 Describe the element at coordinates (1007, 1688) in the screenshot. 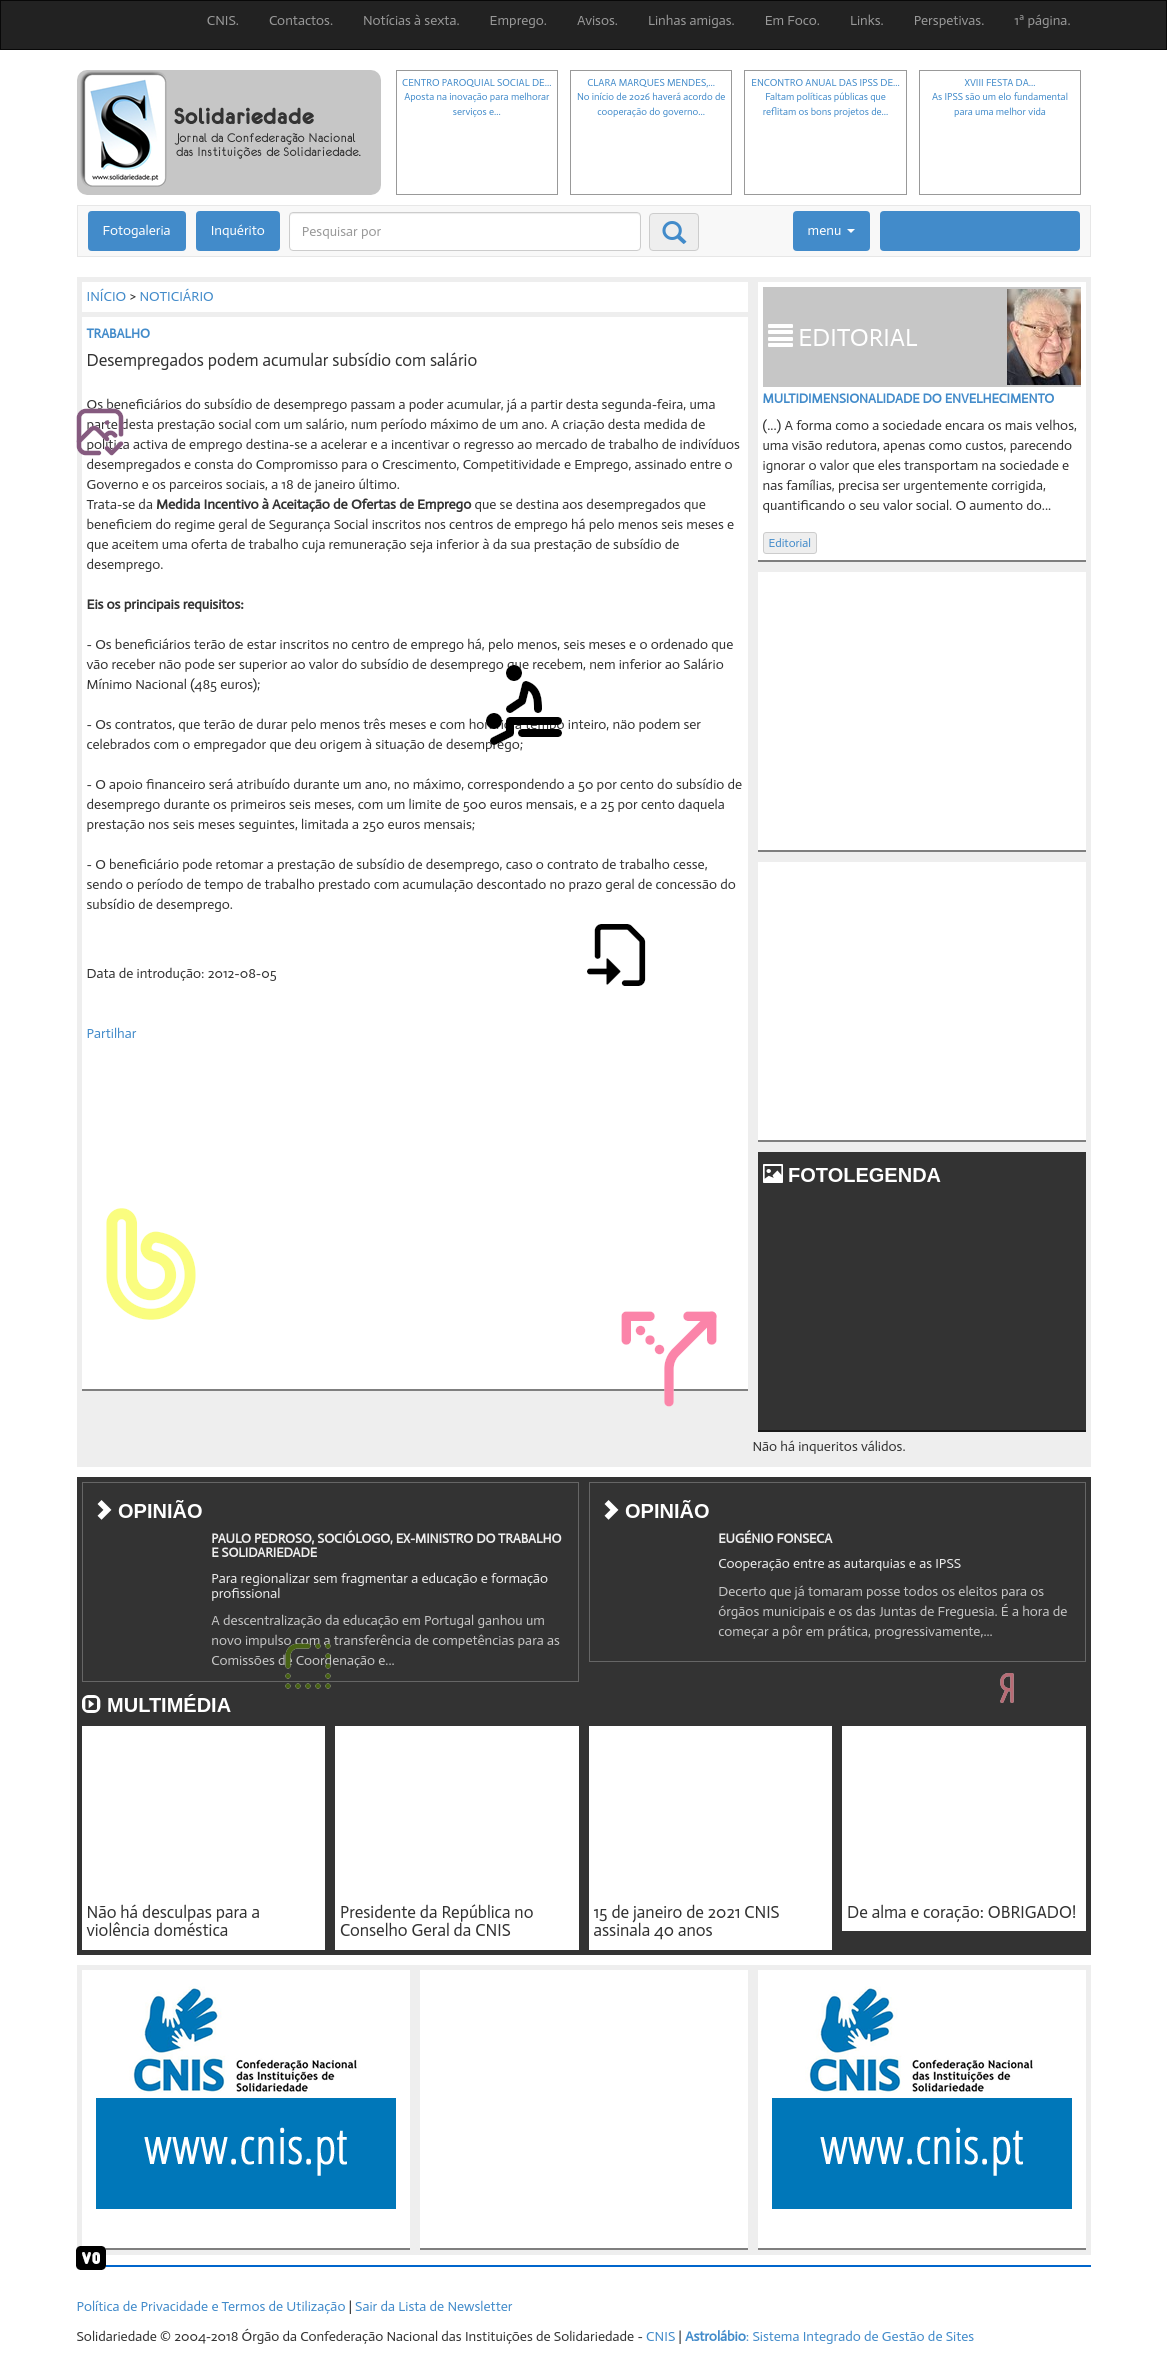

I see `open yandex app or services` at that location.